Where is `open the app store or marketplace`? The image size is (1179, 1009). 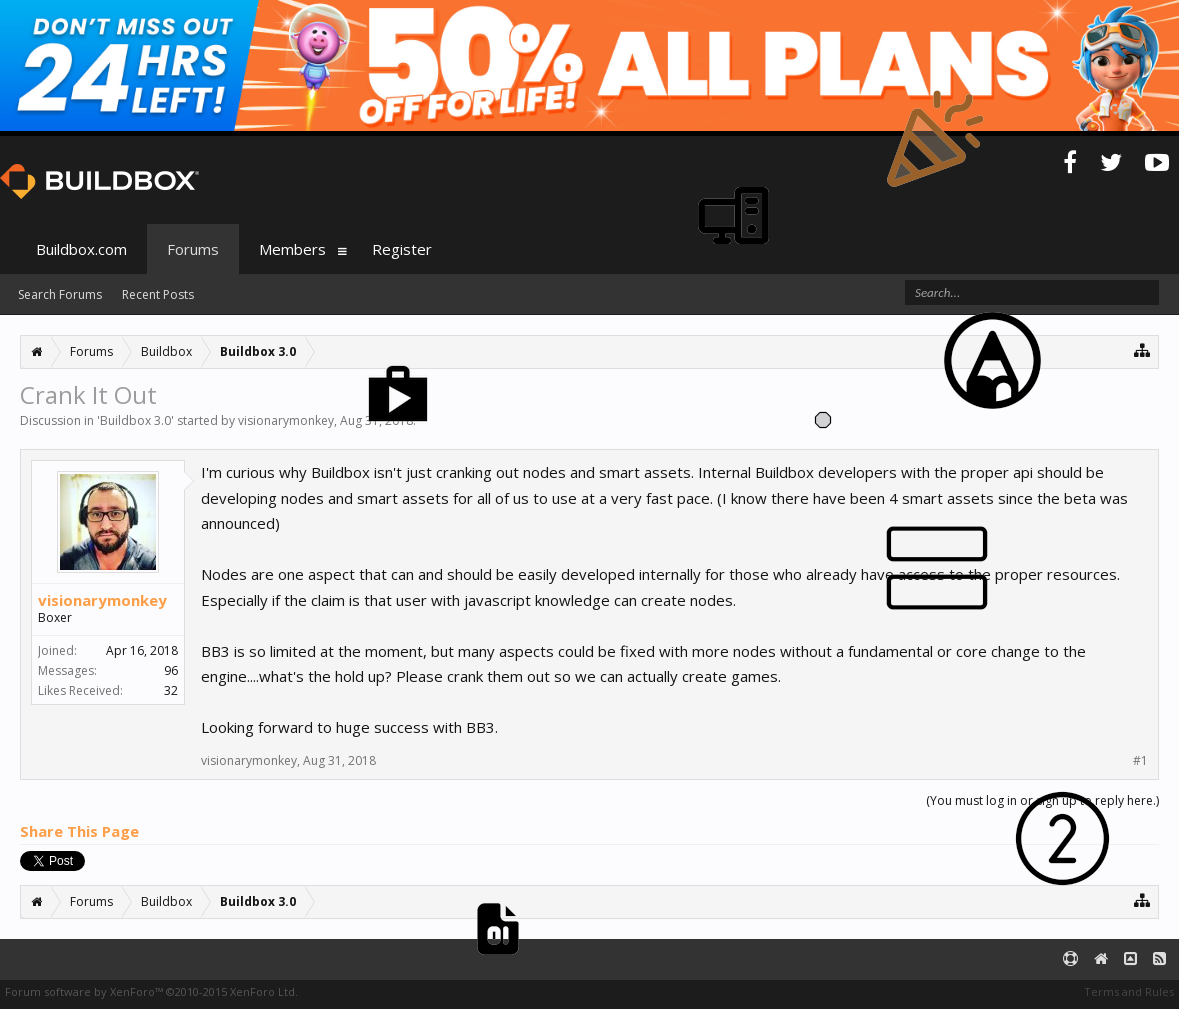 open the app store or marketplace is located at coordinates (398, 395).